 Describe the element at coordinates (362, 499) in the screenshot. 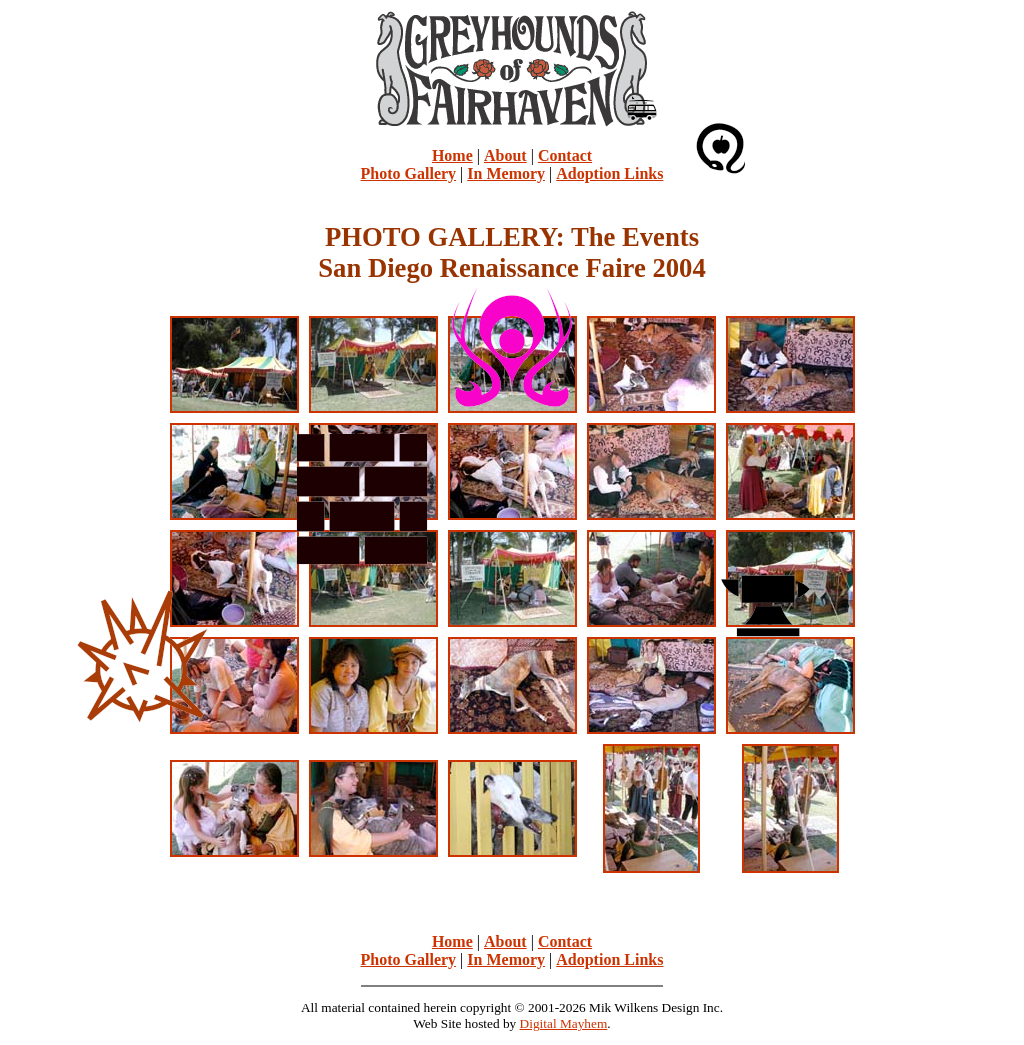

I see `indicates a wall or barrier element in a game` at that location.